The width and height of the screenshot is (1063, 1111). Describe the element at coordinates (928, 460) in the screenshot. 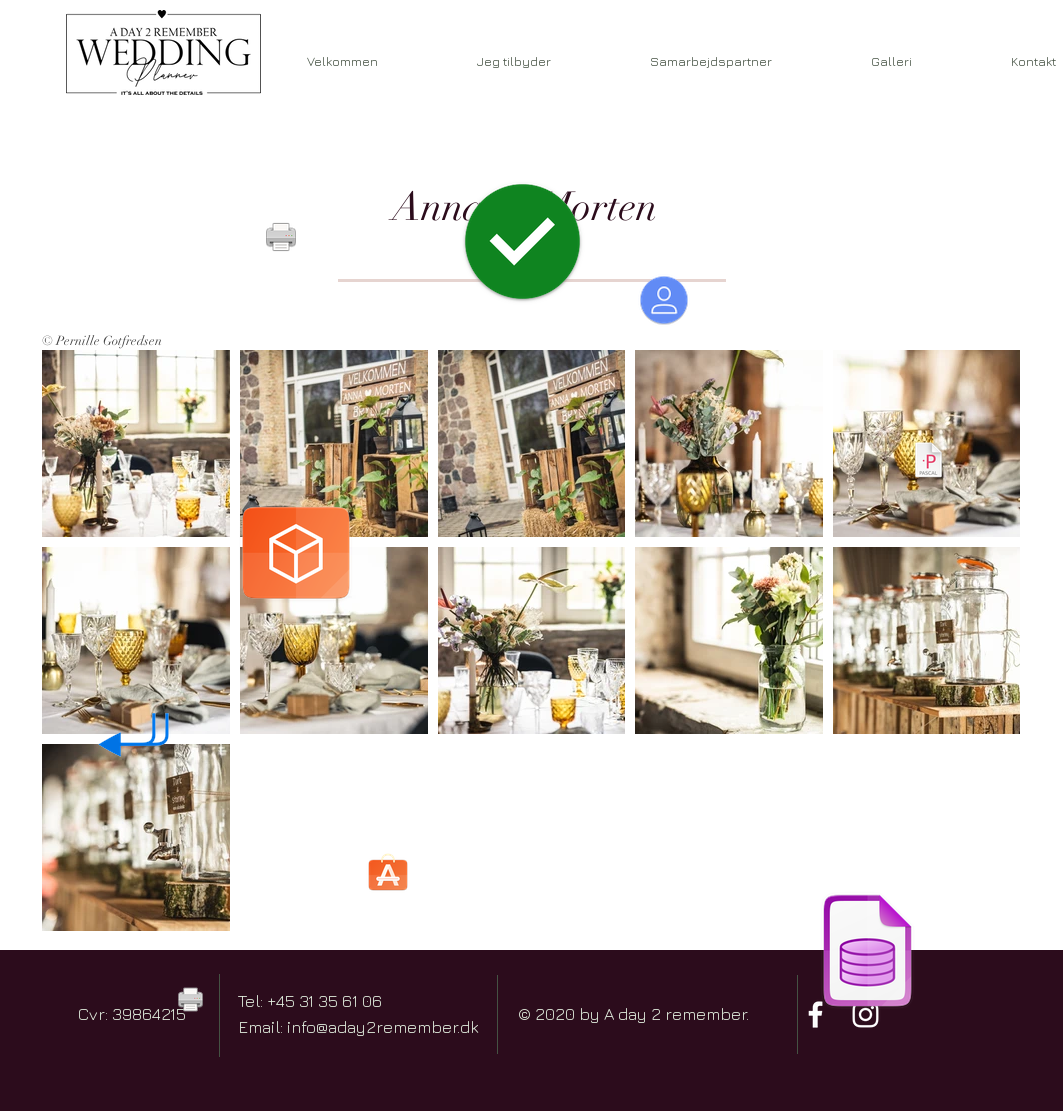

I see `a pascal programming language source file` at that location.